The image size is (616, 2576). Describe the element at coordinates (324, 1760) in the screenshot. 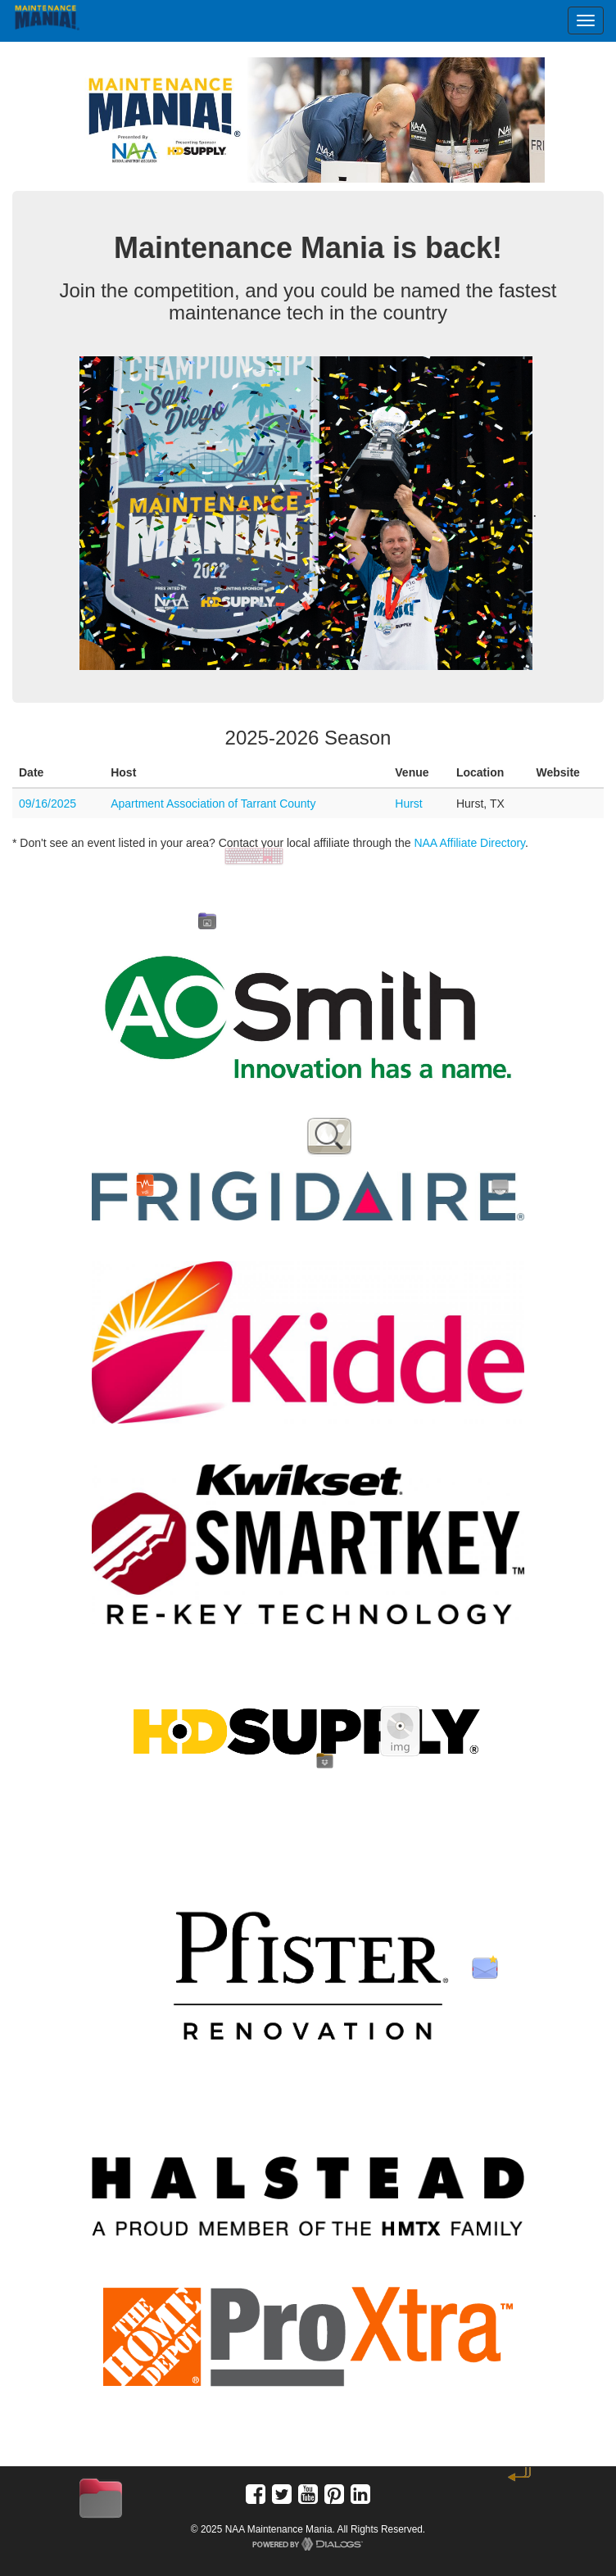

I see `open dropbox synced folder` at that location.